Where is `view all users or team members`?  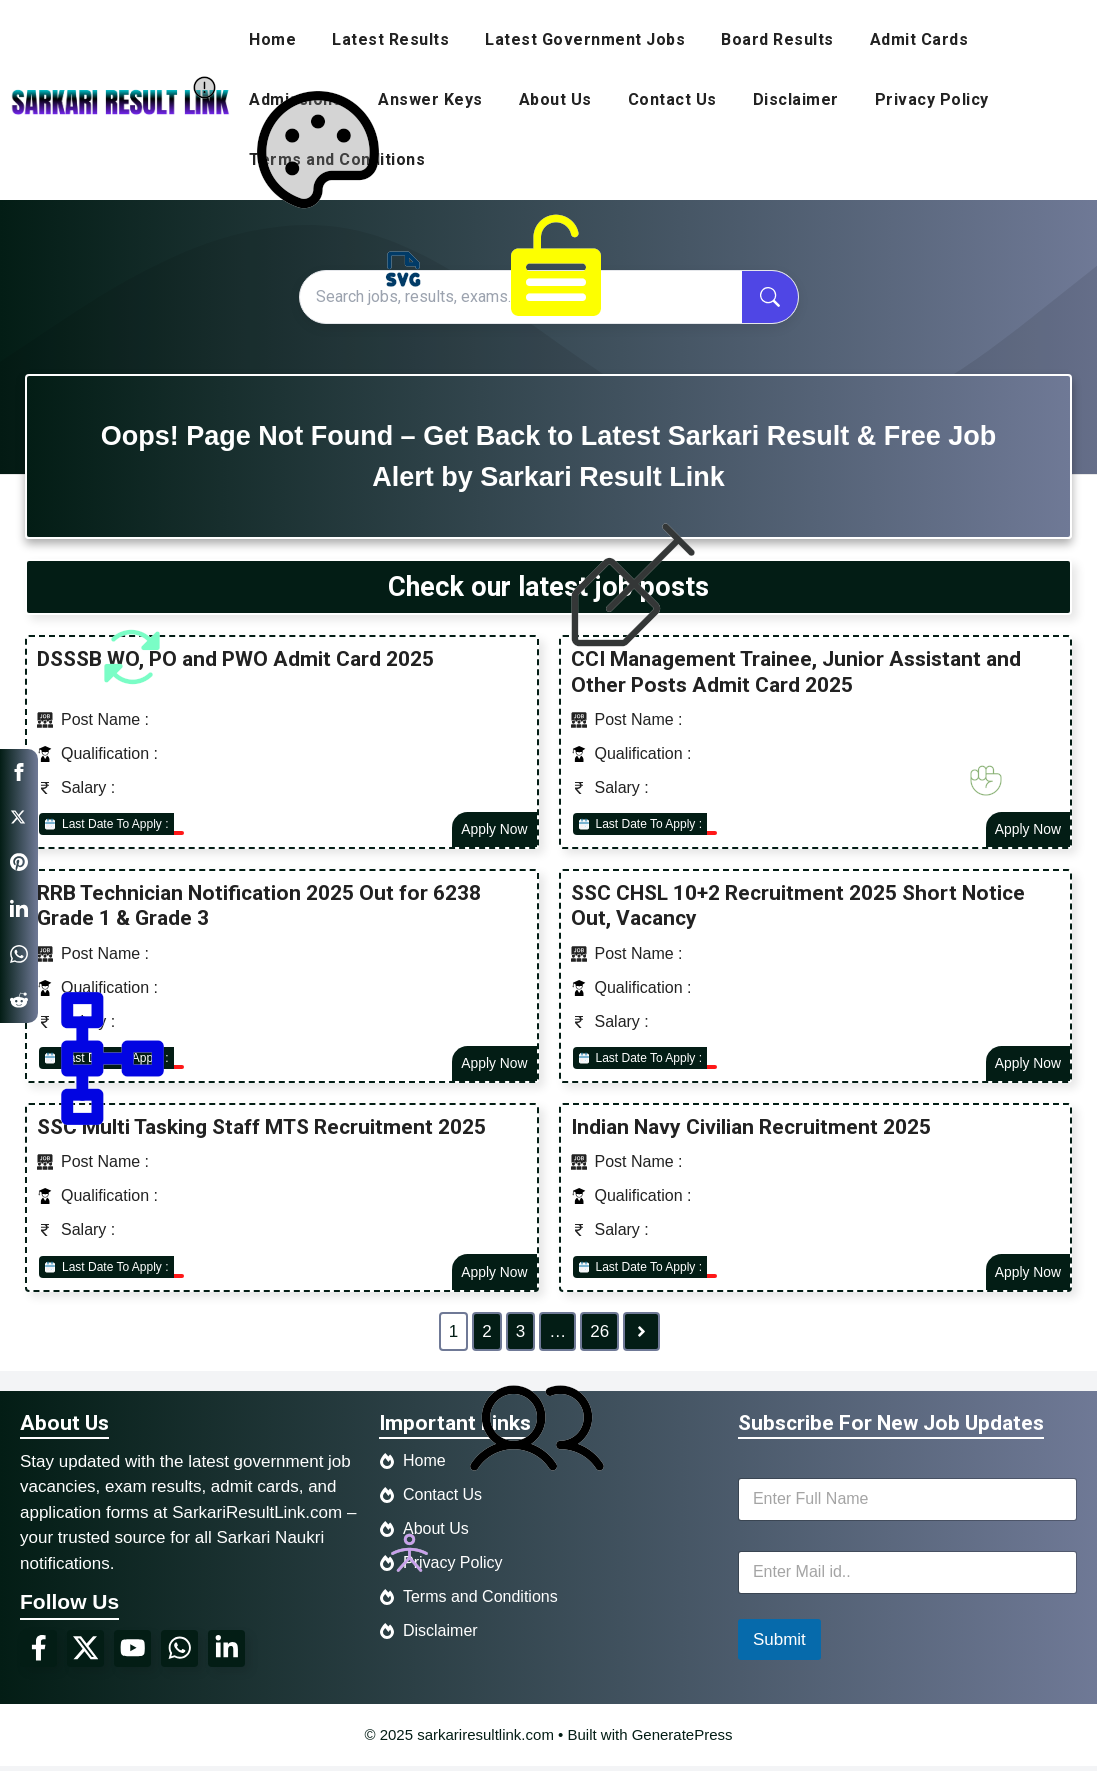
view all users or team members is located at coordinates (537, 1428).